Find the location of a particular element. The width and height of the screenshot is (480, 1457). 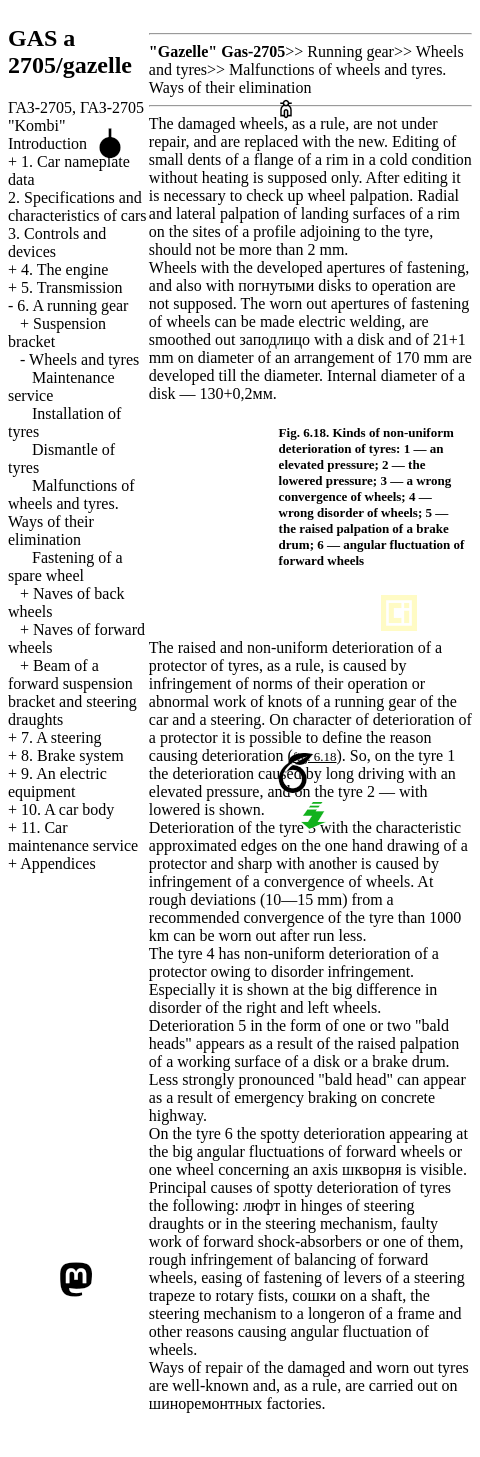

select e-bike as transportation mode is located at coordinates (286, 109).